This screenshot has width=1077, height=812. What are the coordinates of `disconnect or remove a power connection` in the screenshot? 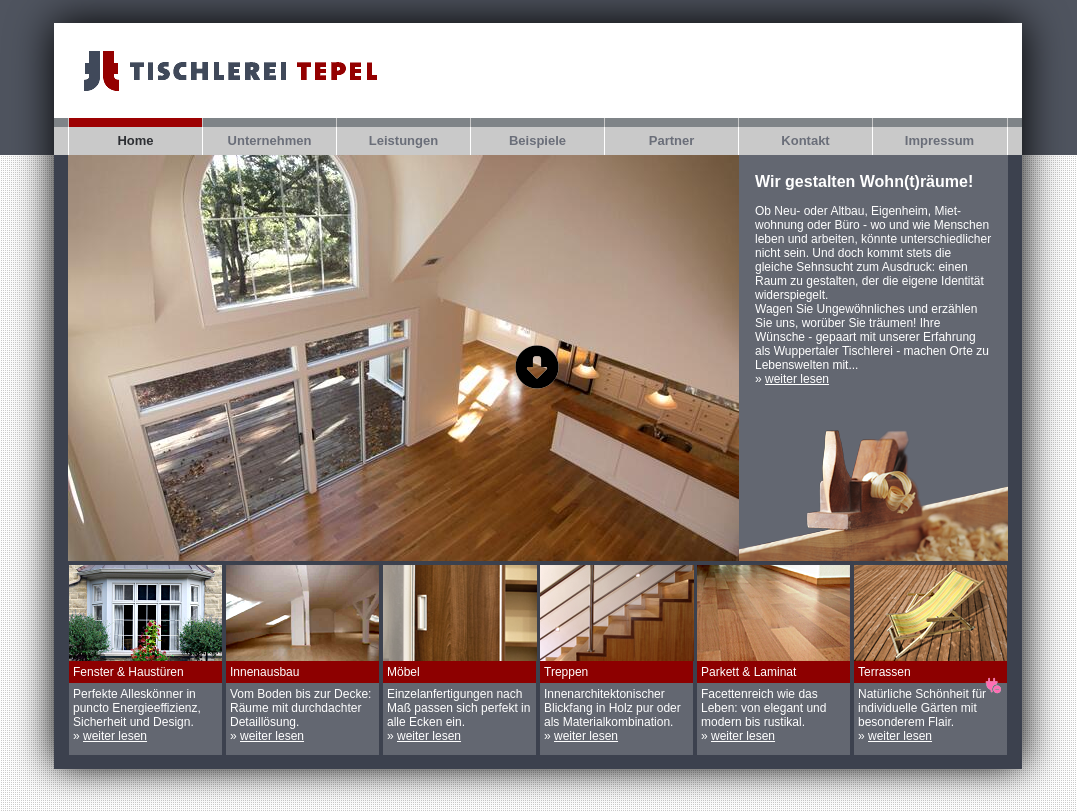 It's located at (992, 685).